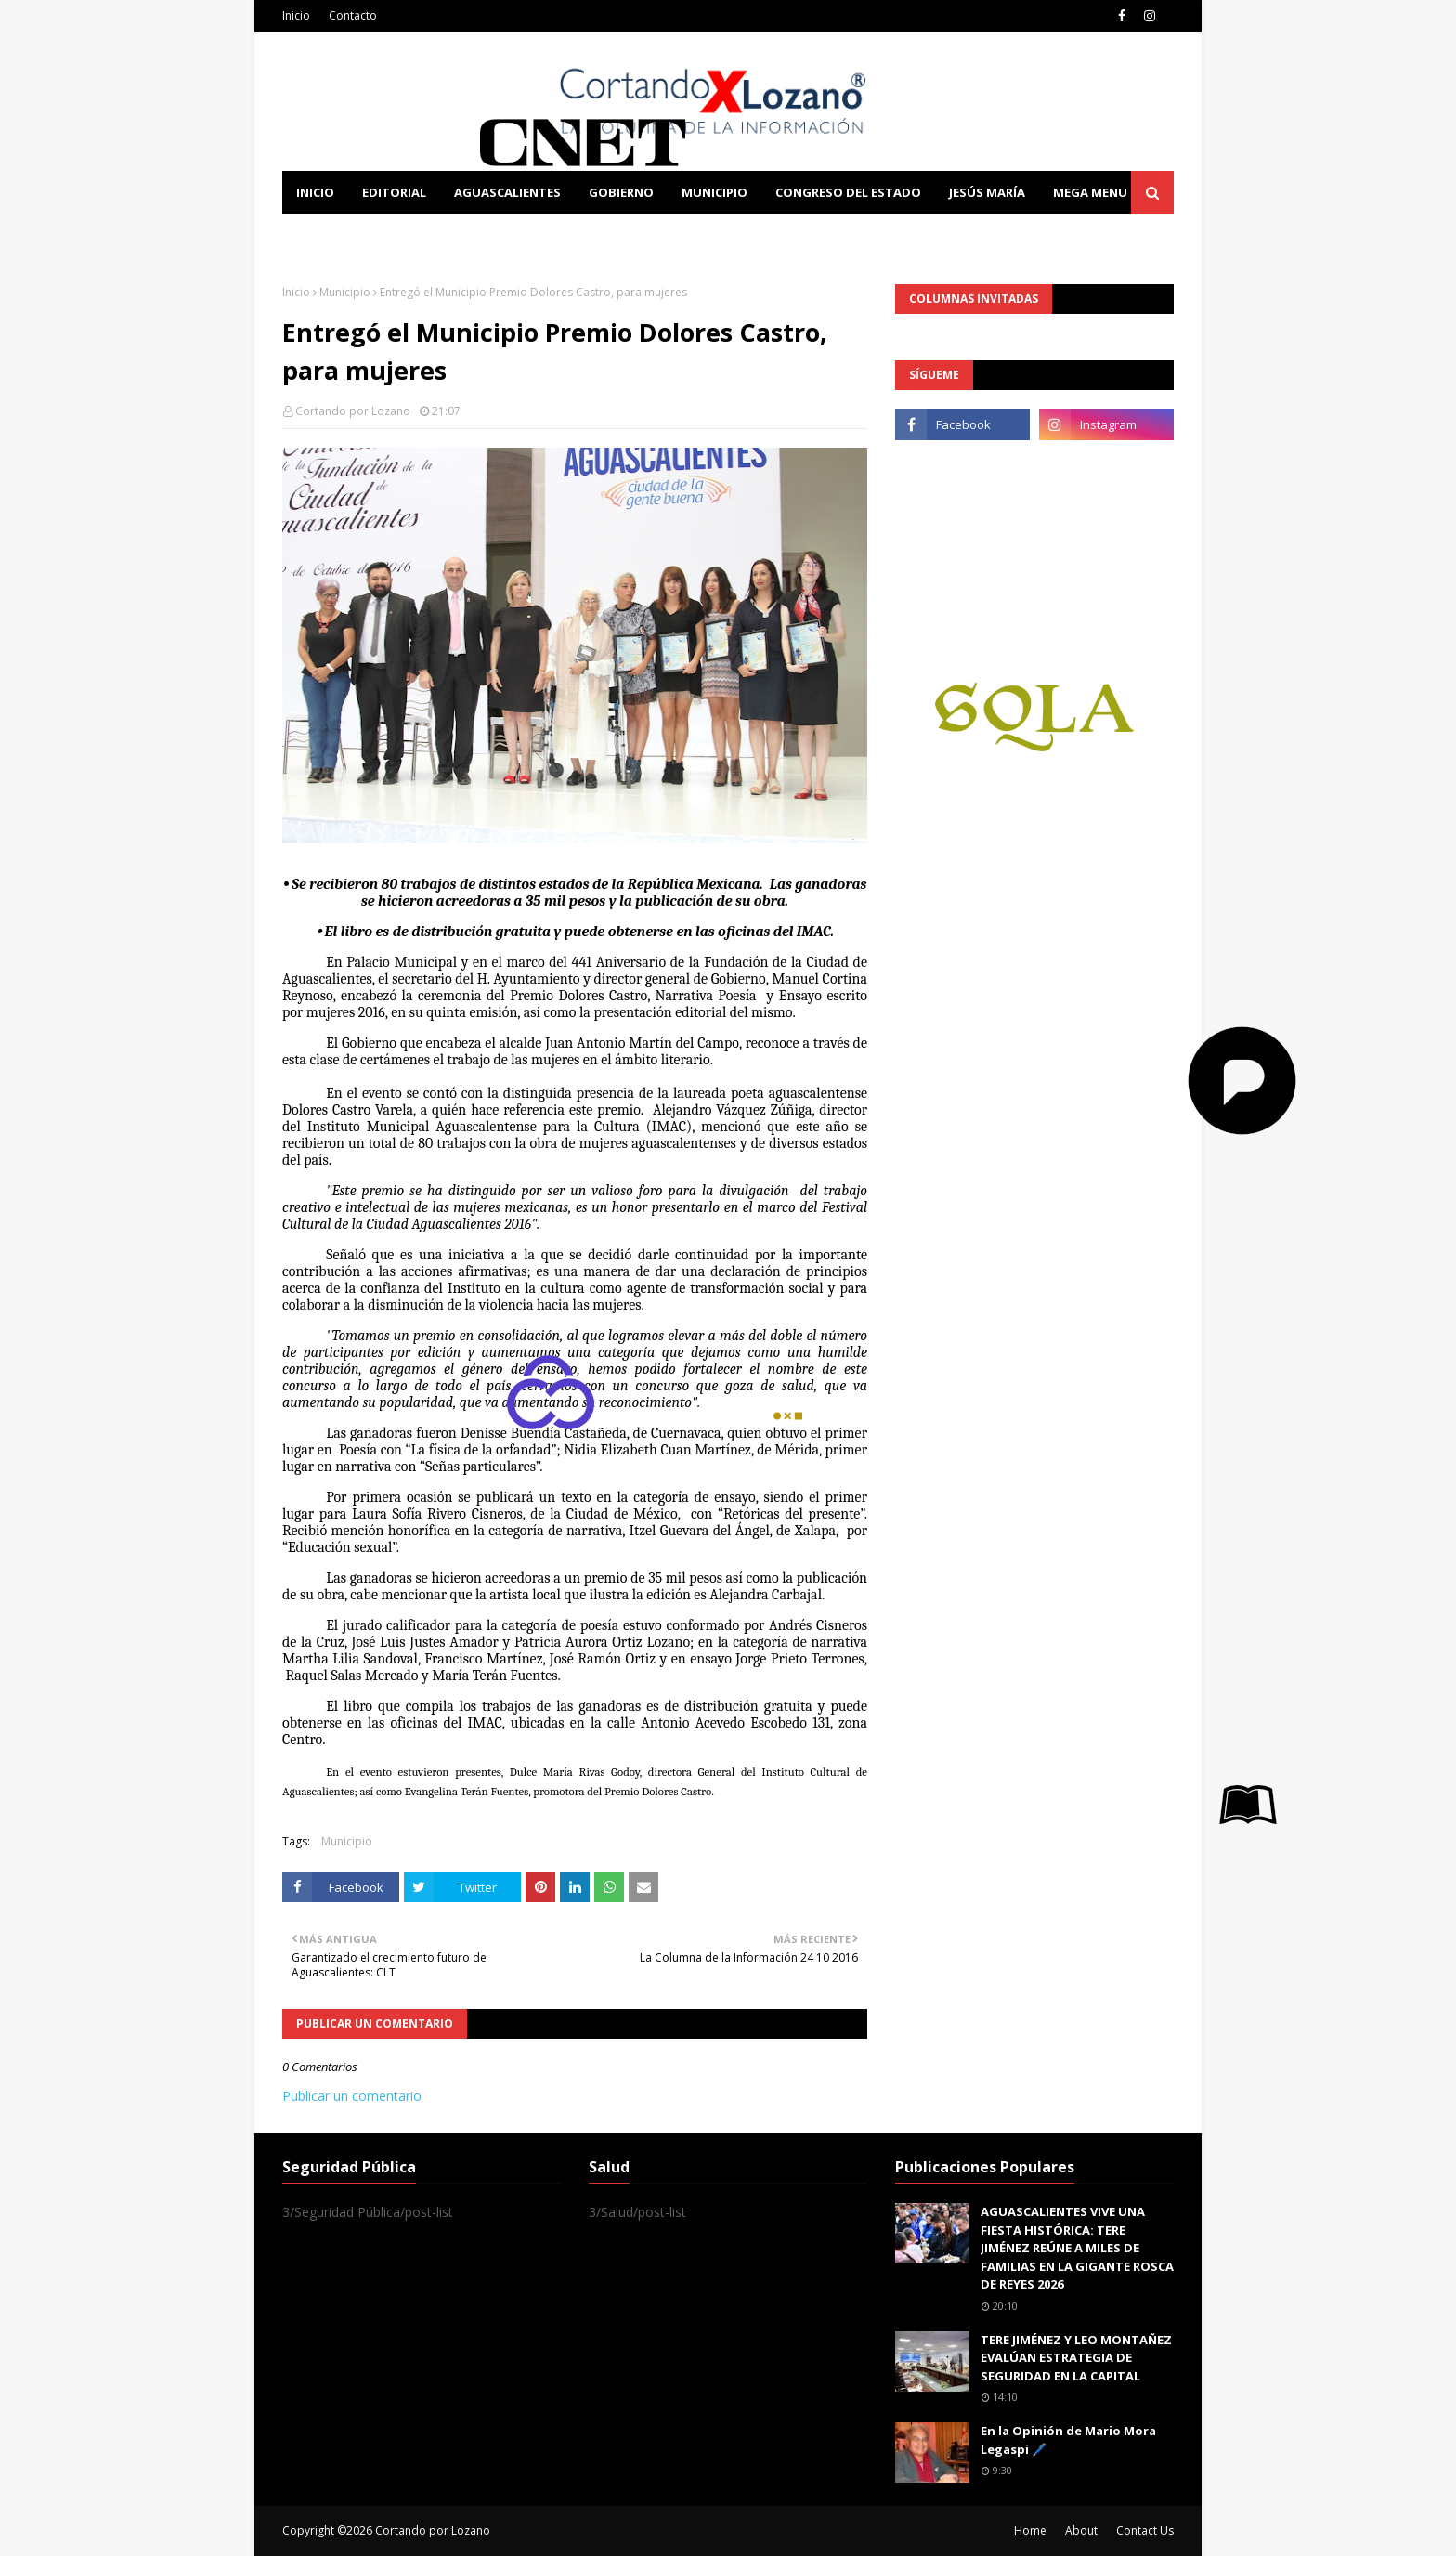 This screenshot has height=2556, width=1456. I want to click on contabo cloud hosting services logo, so click(551, 1392).